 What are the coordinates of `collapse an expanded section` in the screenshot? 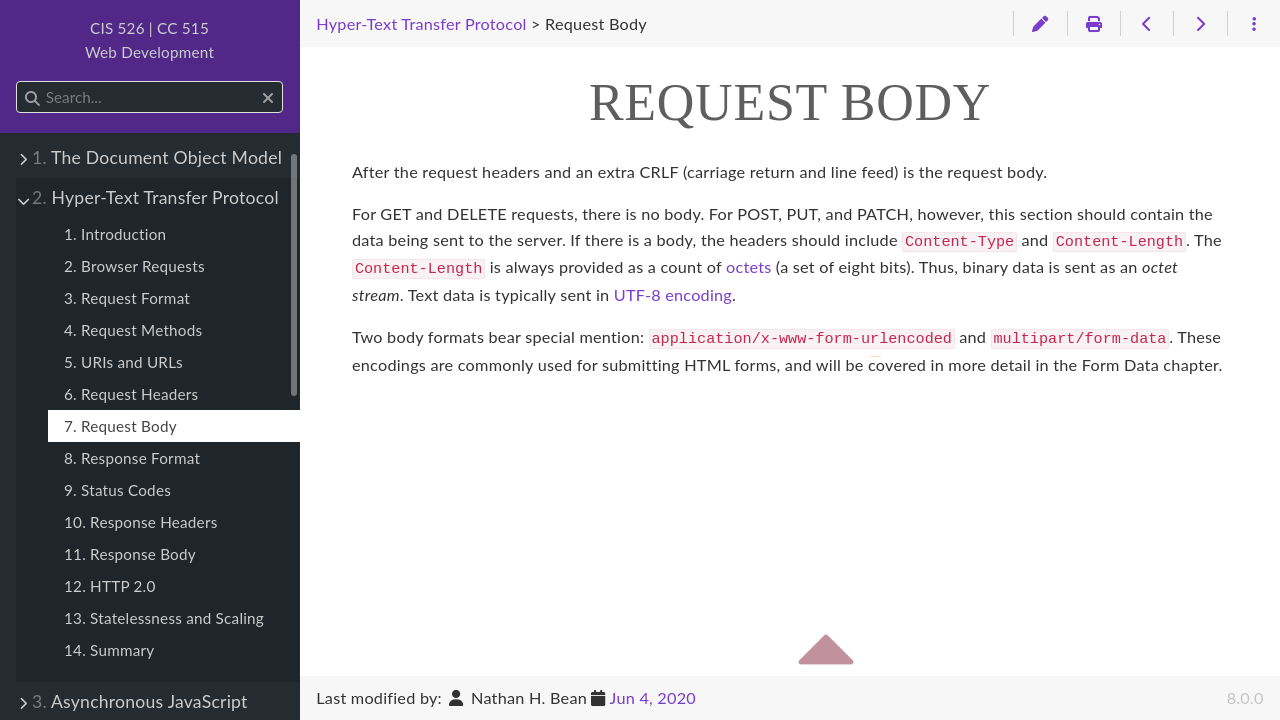 It's located at (826, 652).